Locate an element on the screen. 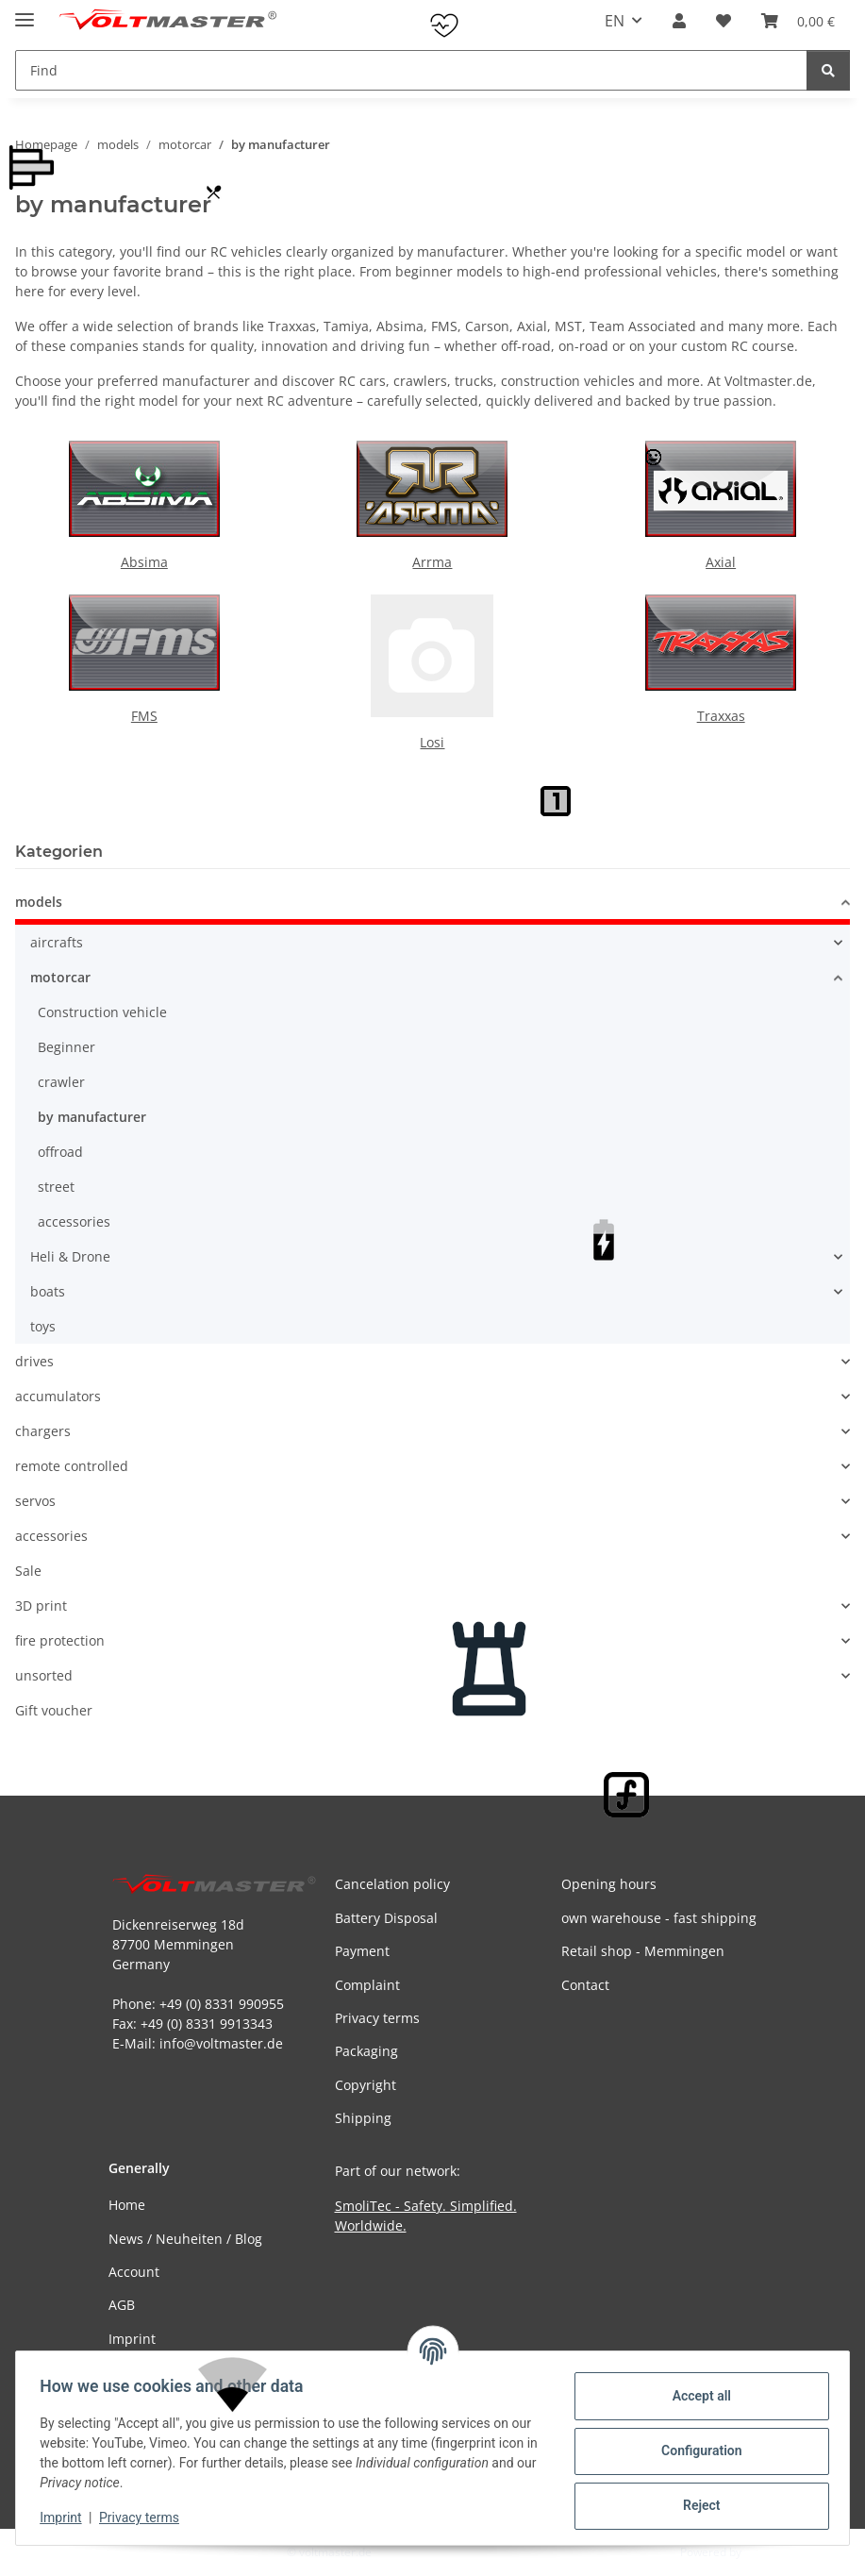 Image resolution: width=865 pixels, height=2576 pixels. view health or fitness tracking data is located at coordinates (444, 25).